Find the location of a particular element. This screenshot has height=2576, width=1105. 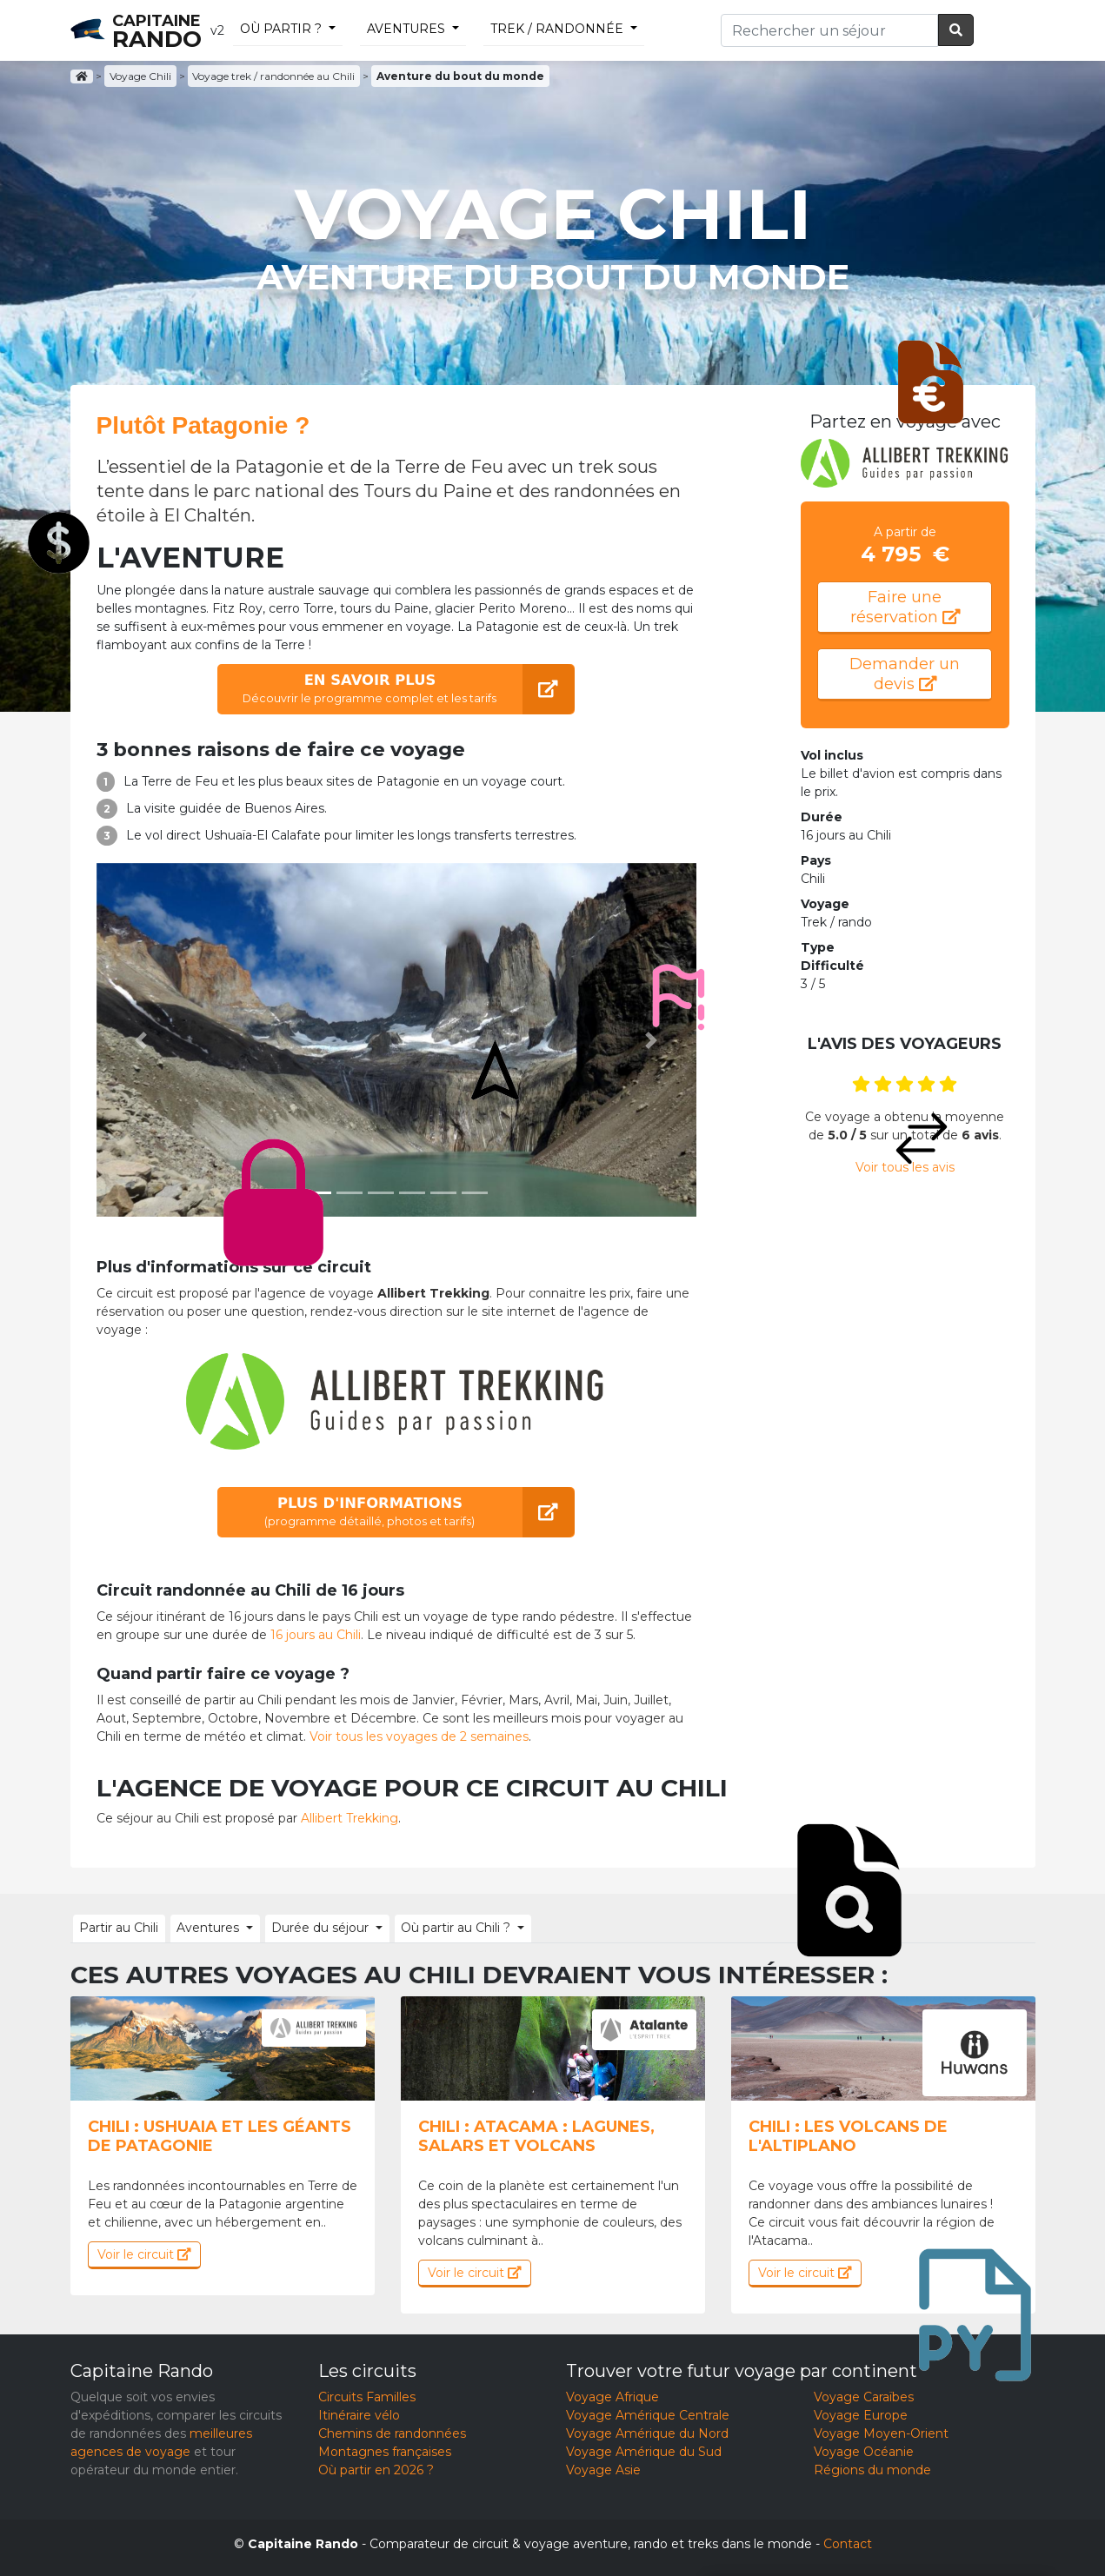

report or flag content with an urgent issue is located at coordinates (678, 994).